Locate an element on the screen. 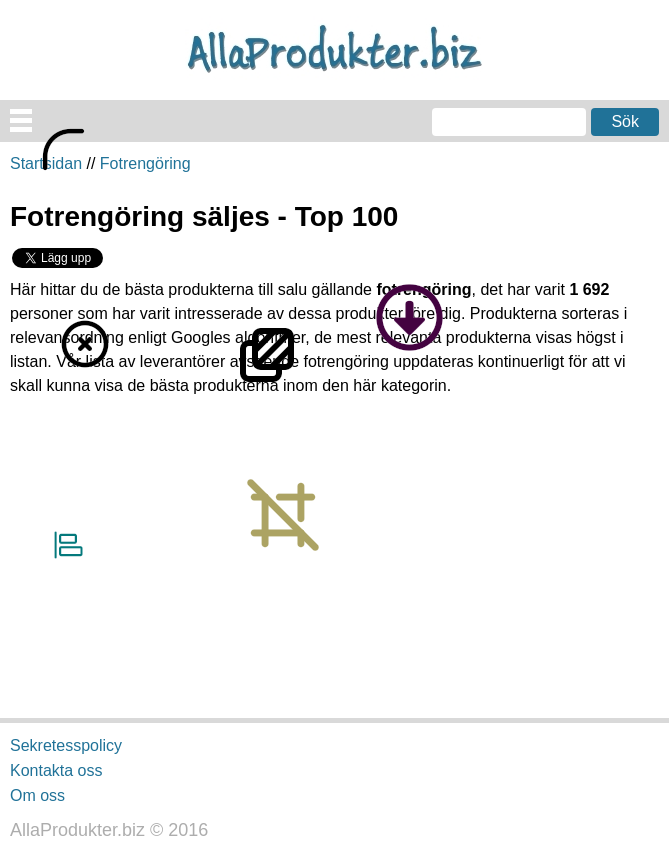 Image resolution: width=669 pixels, height=854 pixels. download a file or content is located at coordinates (409, 317).